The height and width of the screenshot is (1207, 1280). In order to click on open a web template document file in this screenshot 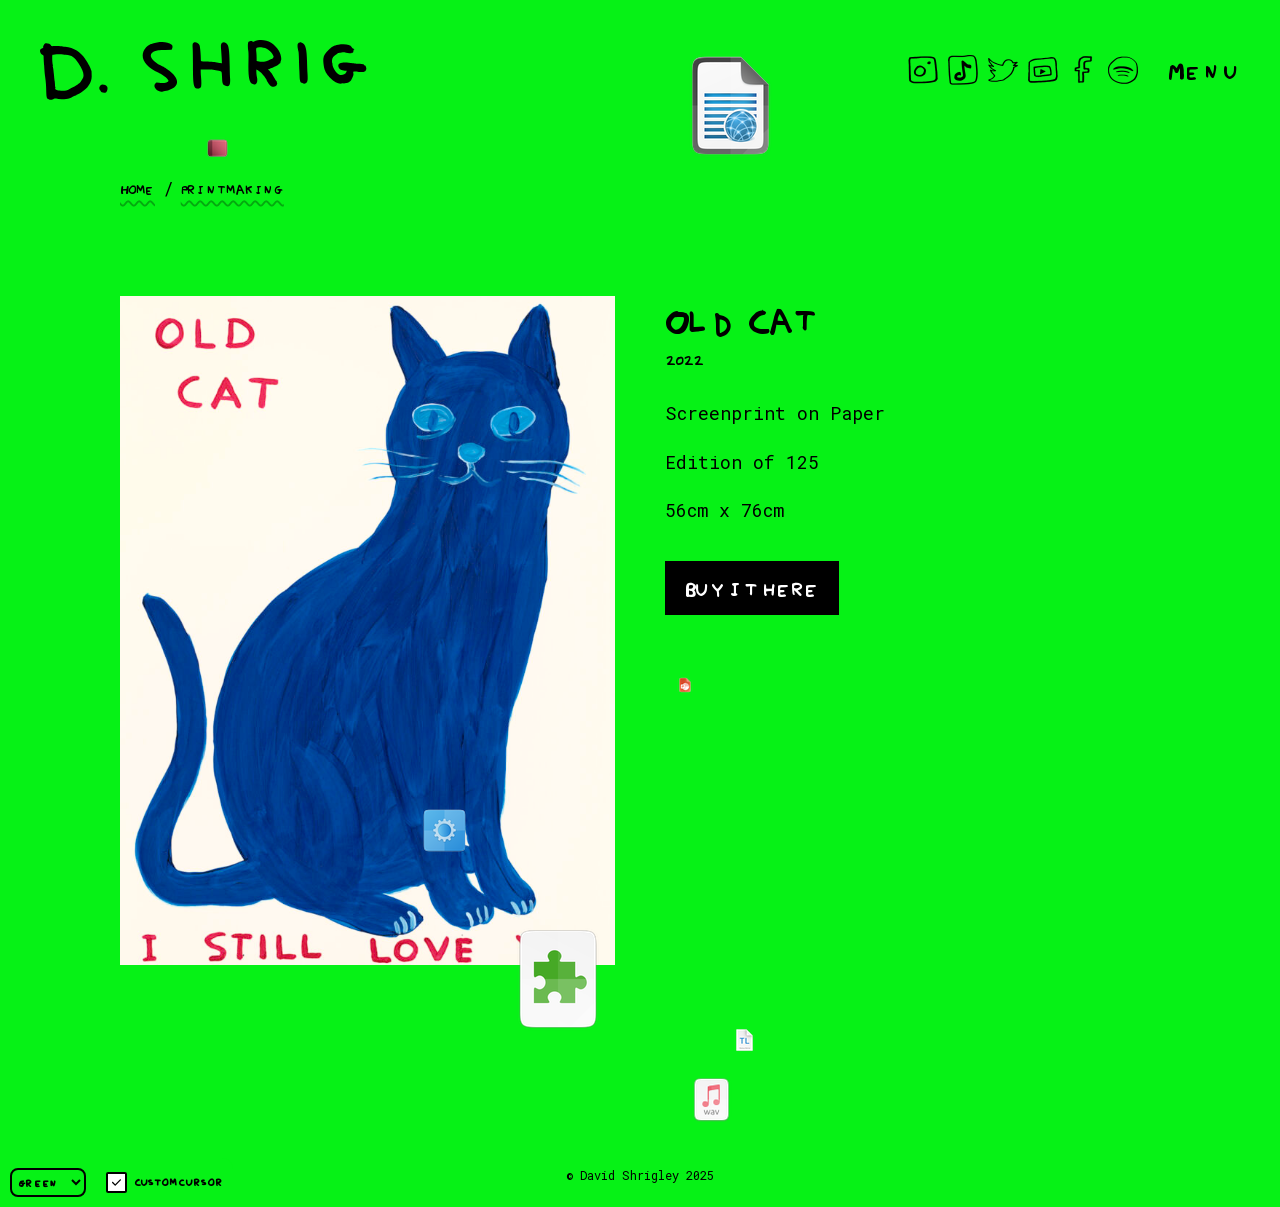, I will do `click(730, 105)`.